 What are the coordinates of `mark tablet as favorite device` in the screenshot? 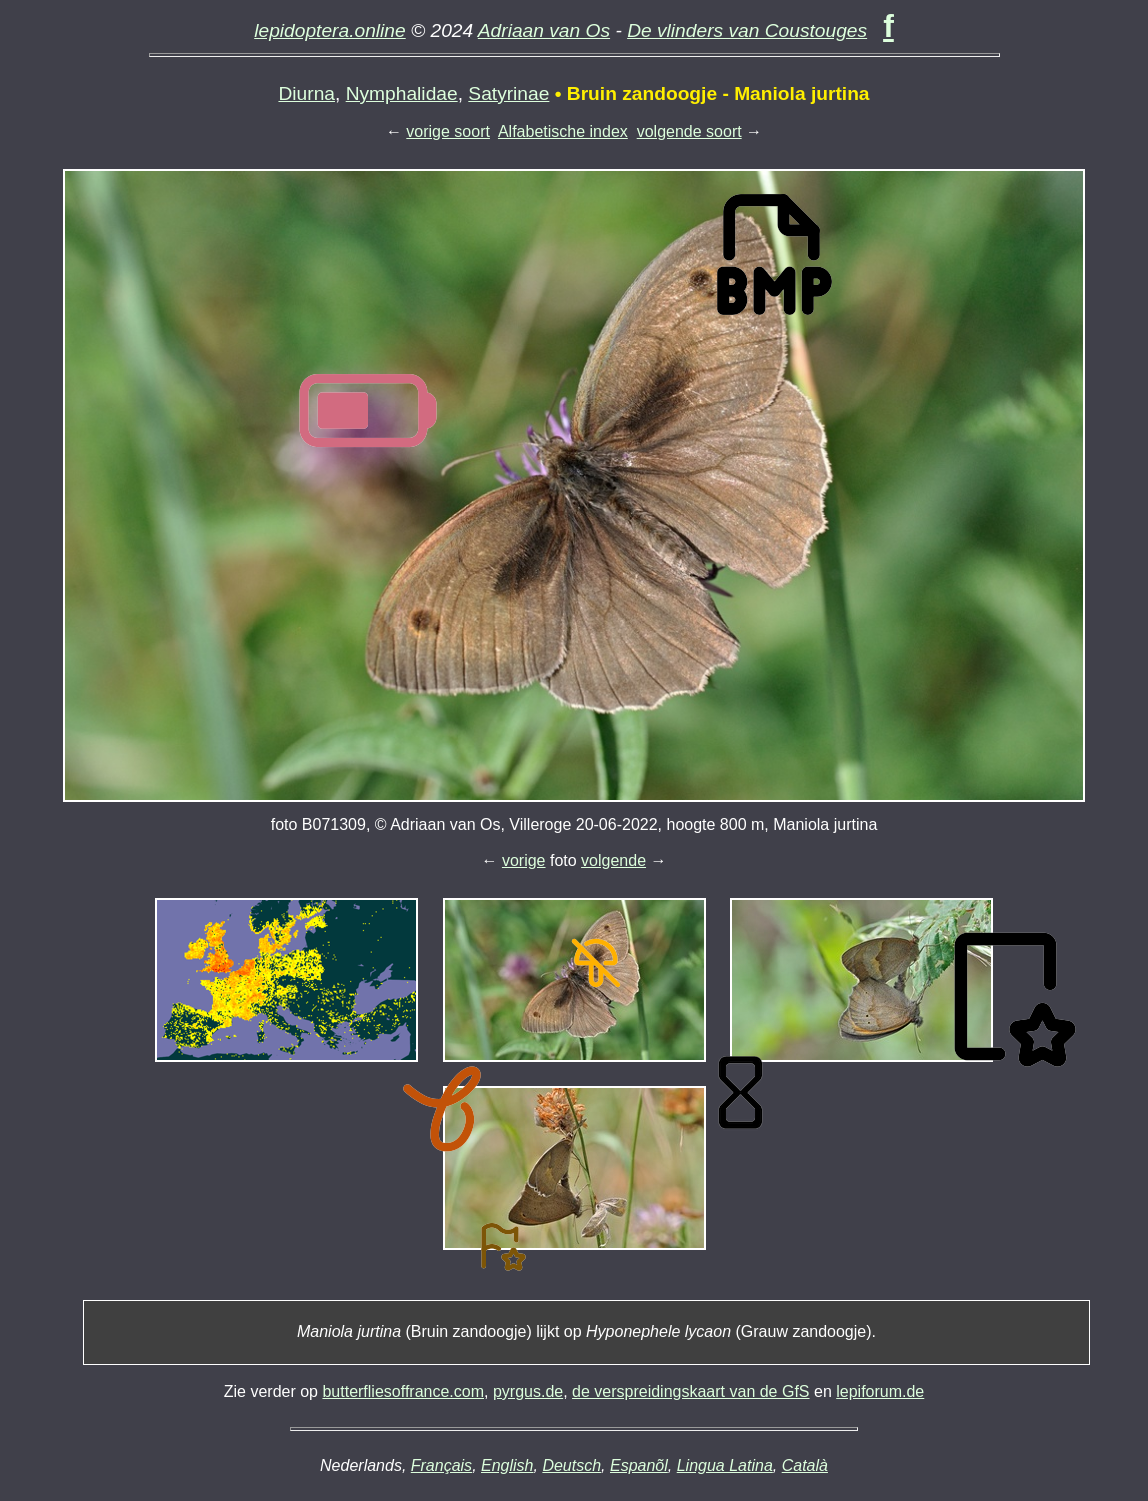 It's located at (1005, 996).